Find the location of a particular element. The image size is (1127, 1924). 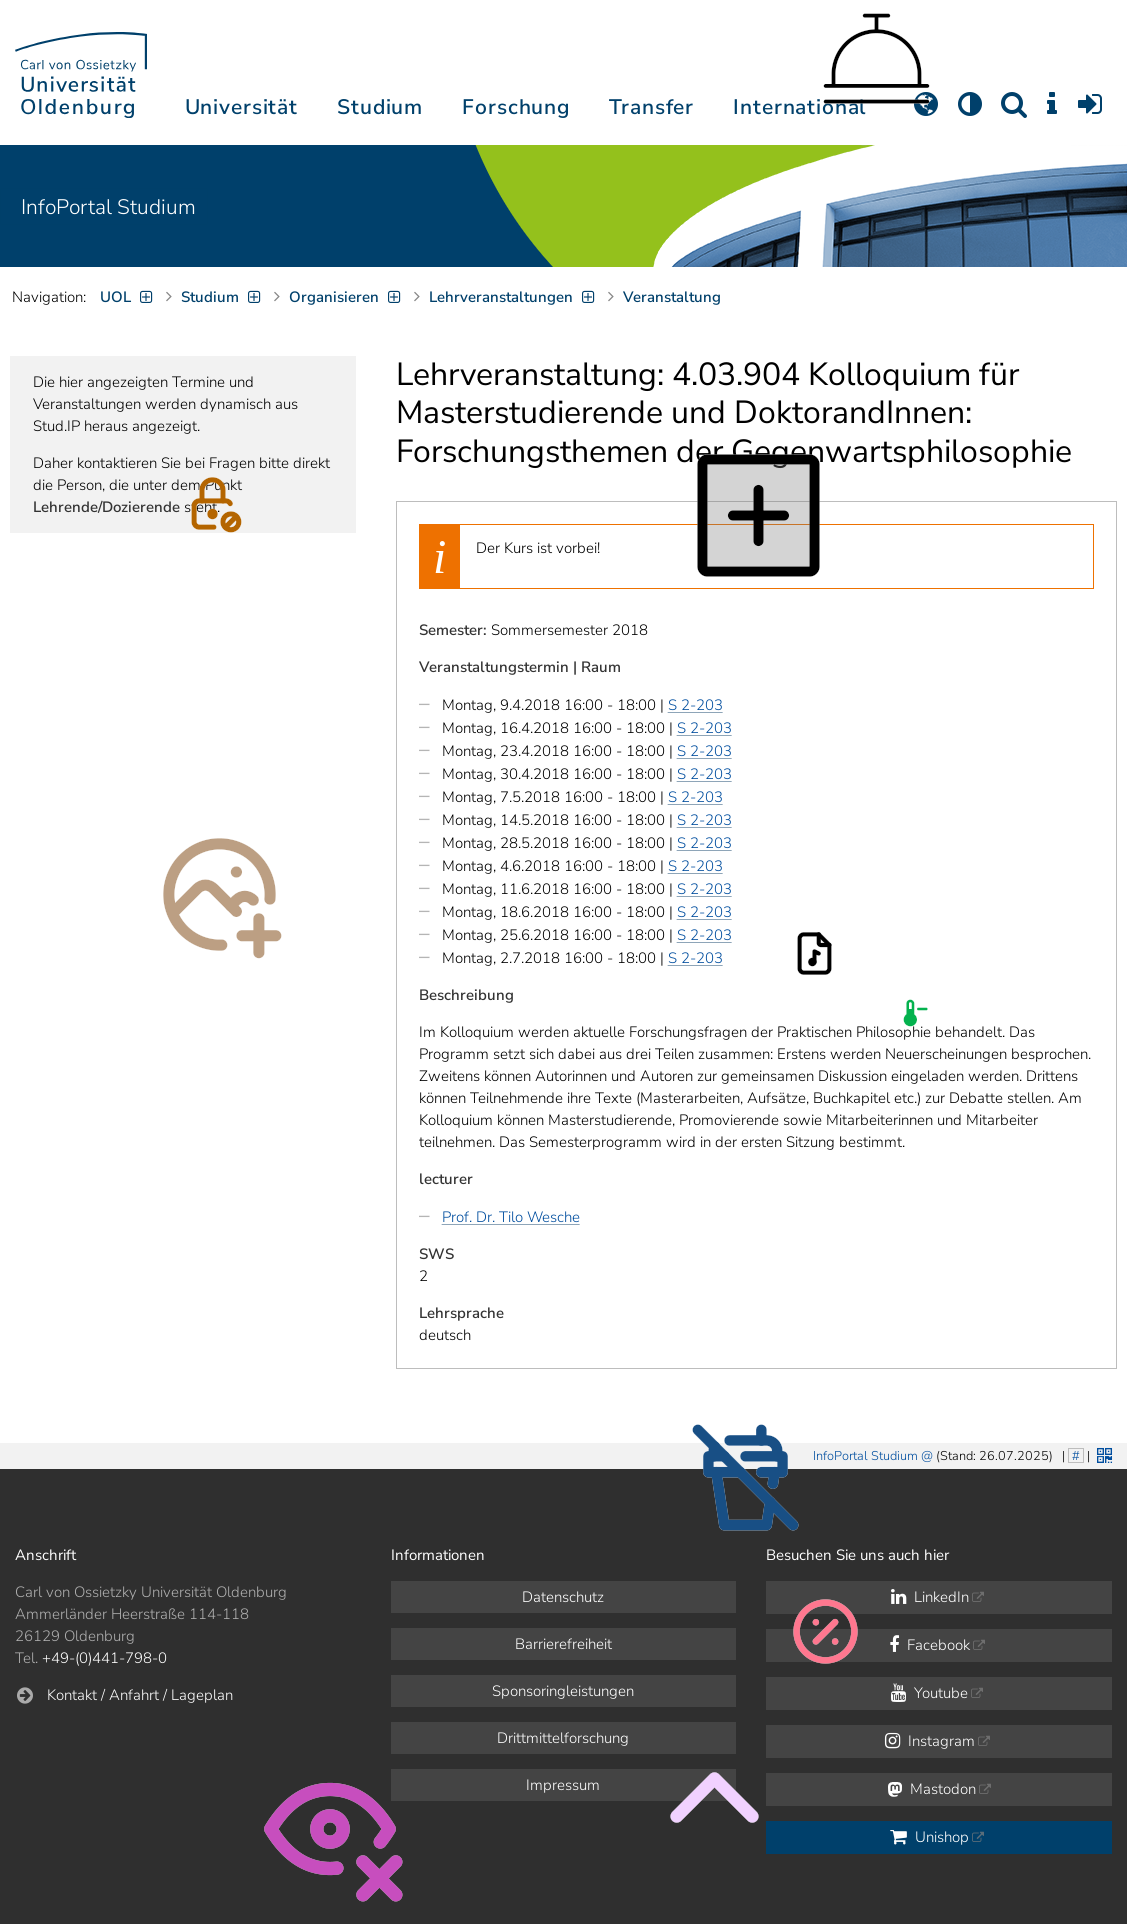

add a new item or entry is located at coordinates (758, 515).